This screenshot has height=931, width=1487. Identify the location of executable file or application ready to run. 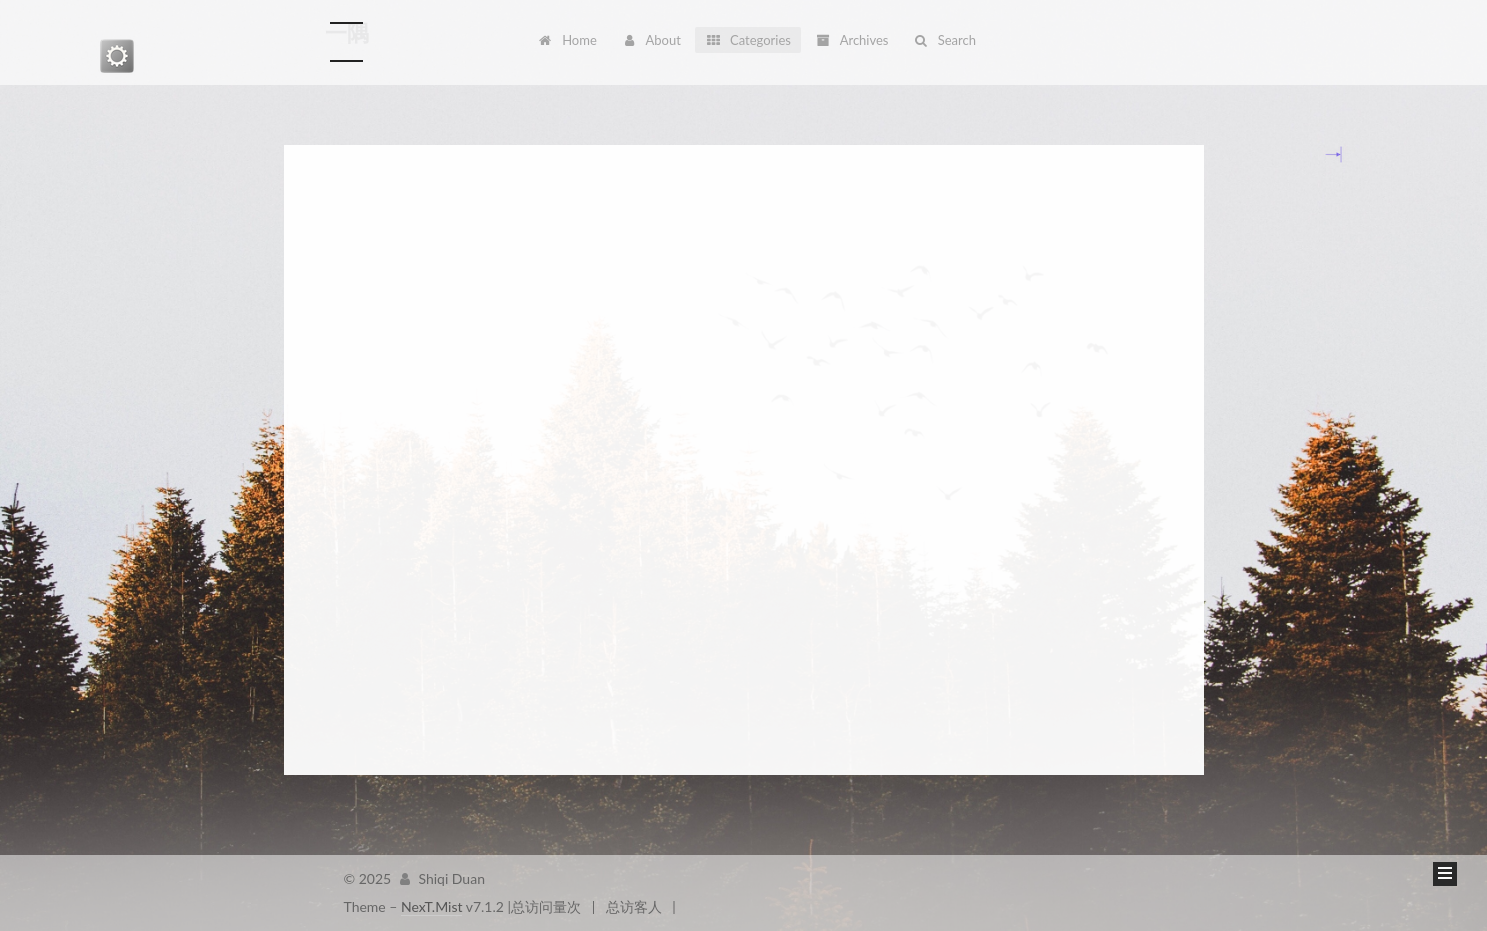
(117, 56).